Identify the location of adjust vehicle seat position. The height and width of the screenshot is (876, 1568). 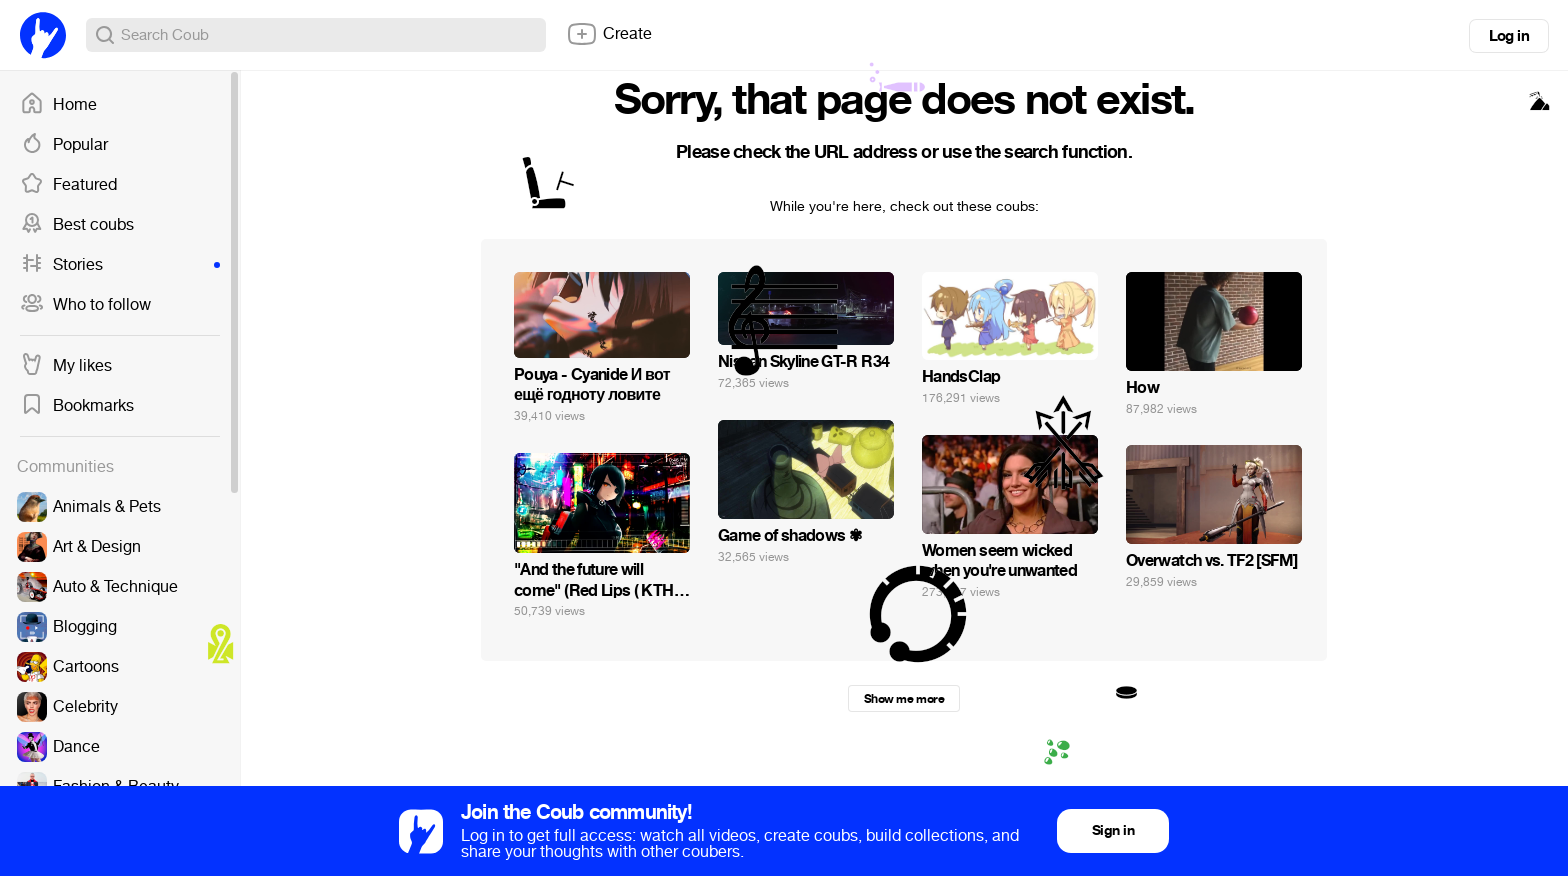
(548, 183).